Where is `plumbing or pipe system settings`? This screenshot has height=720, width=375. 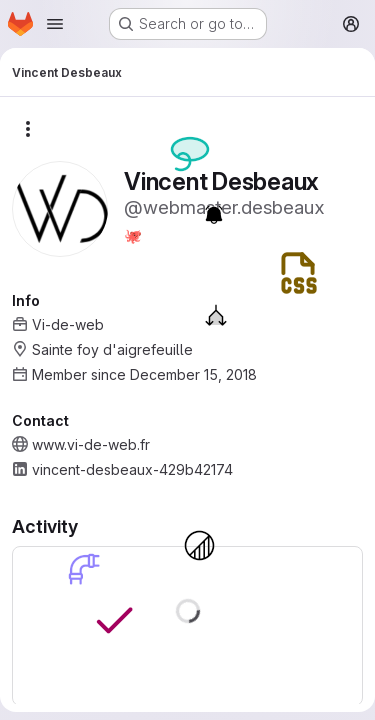 plumbing or pipe system settings is located at coordinates (83, 568).